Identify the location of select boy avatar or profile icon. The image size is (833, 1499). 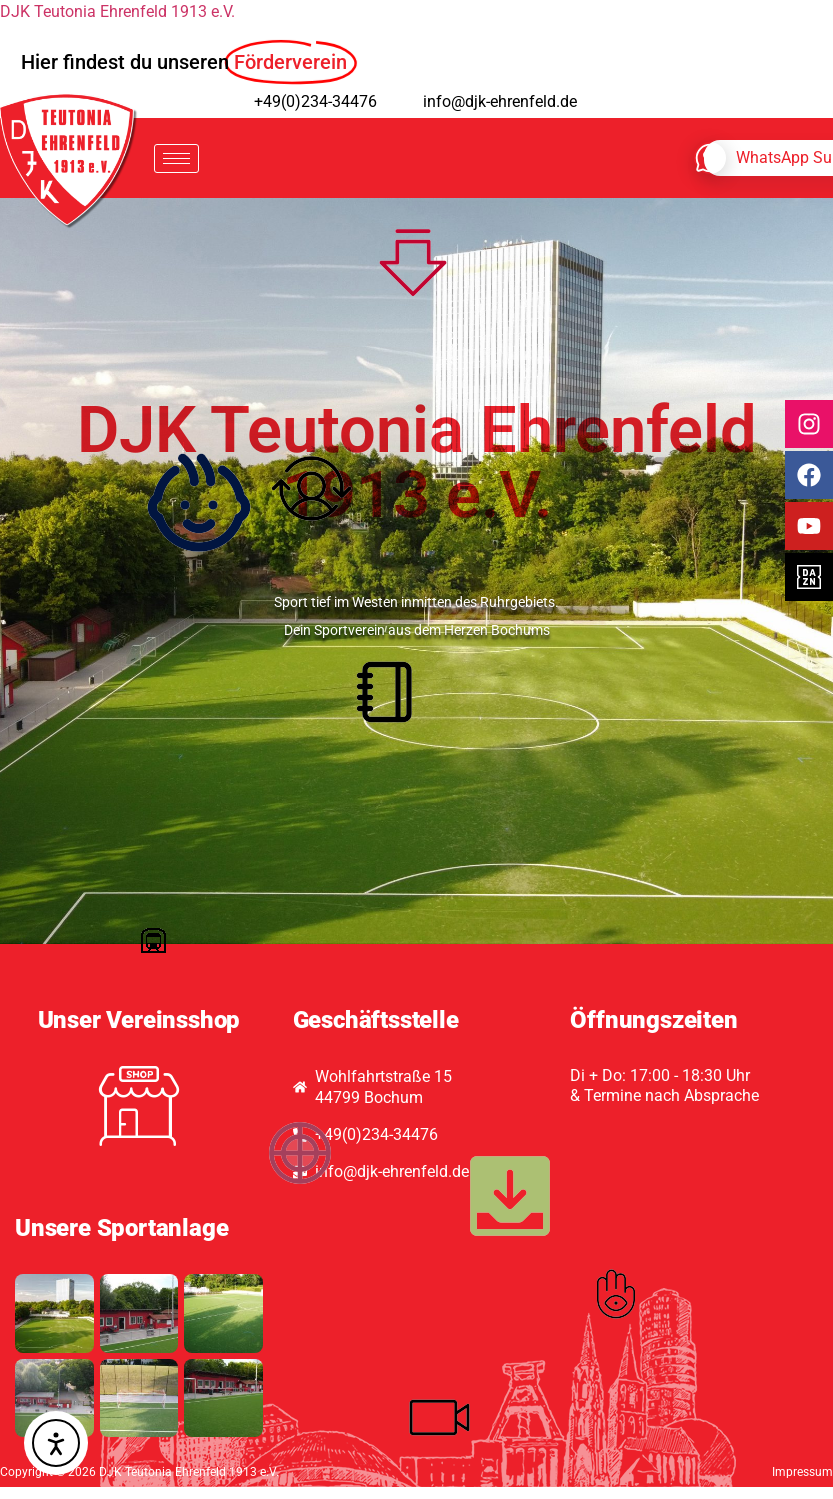
(199, 505).